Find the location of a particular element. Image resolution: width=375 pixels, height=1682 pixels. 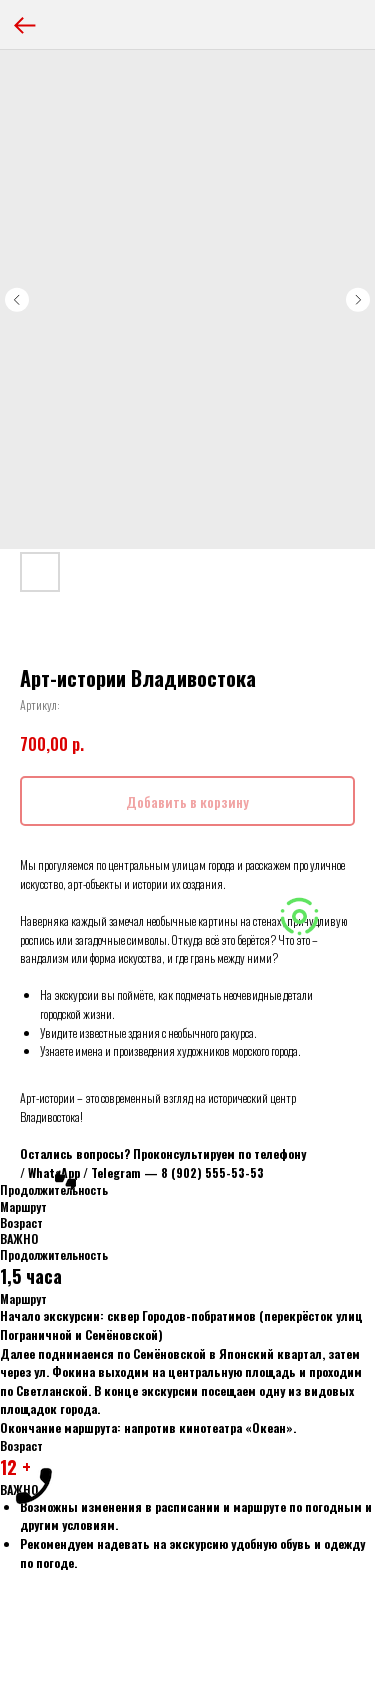

access science or chemistry features is located at coordinates (299, 916).